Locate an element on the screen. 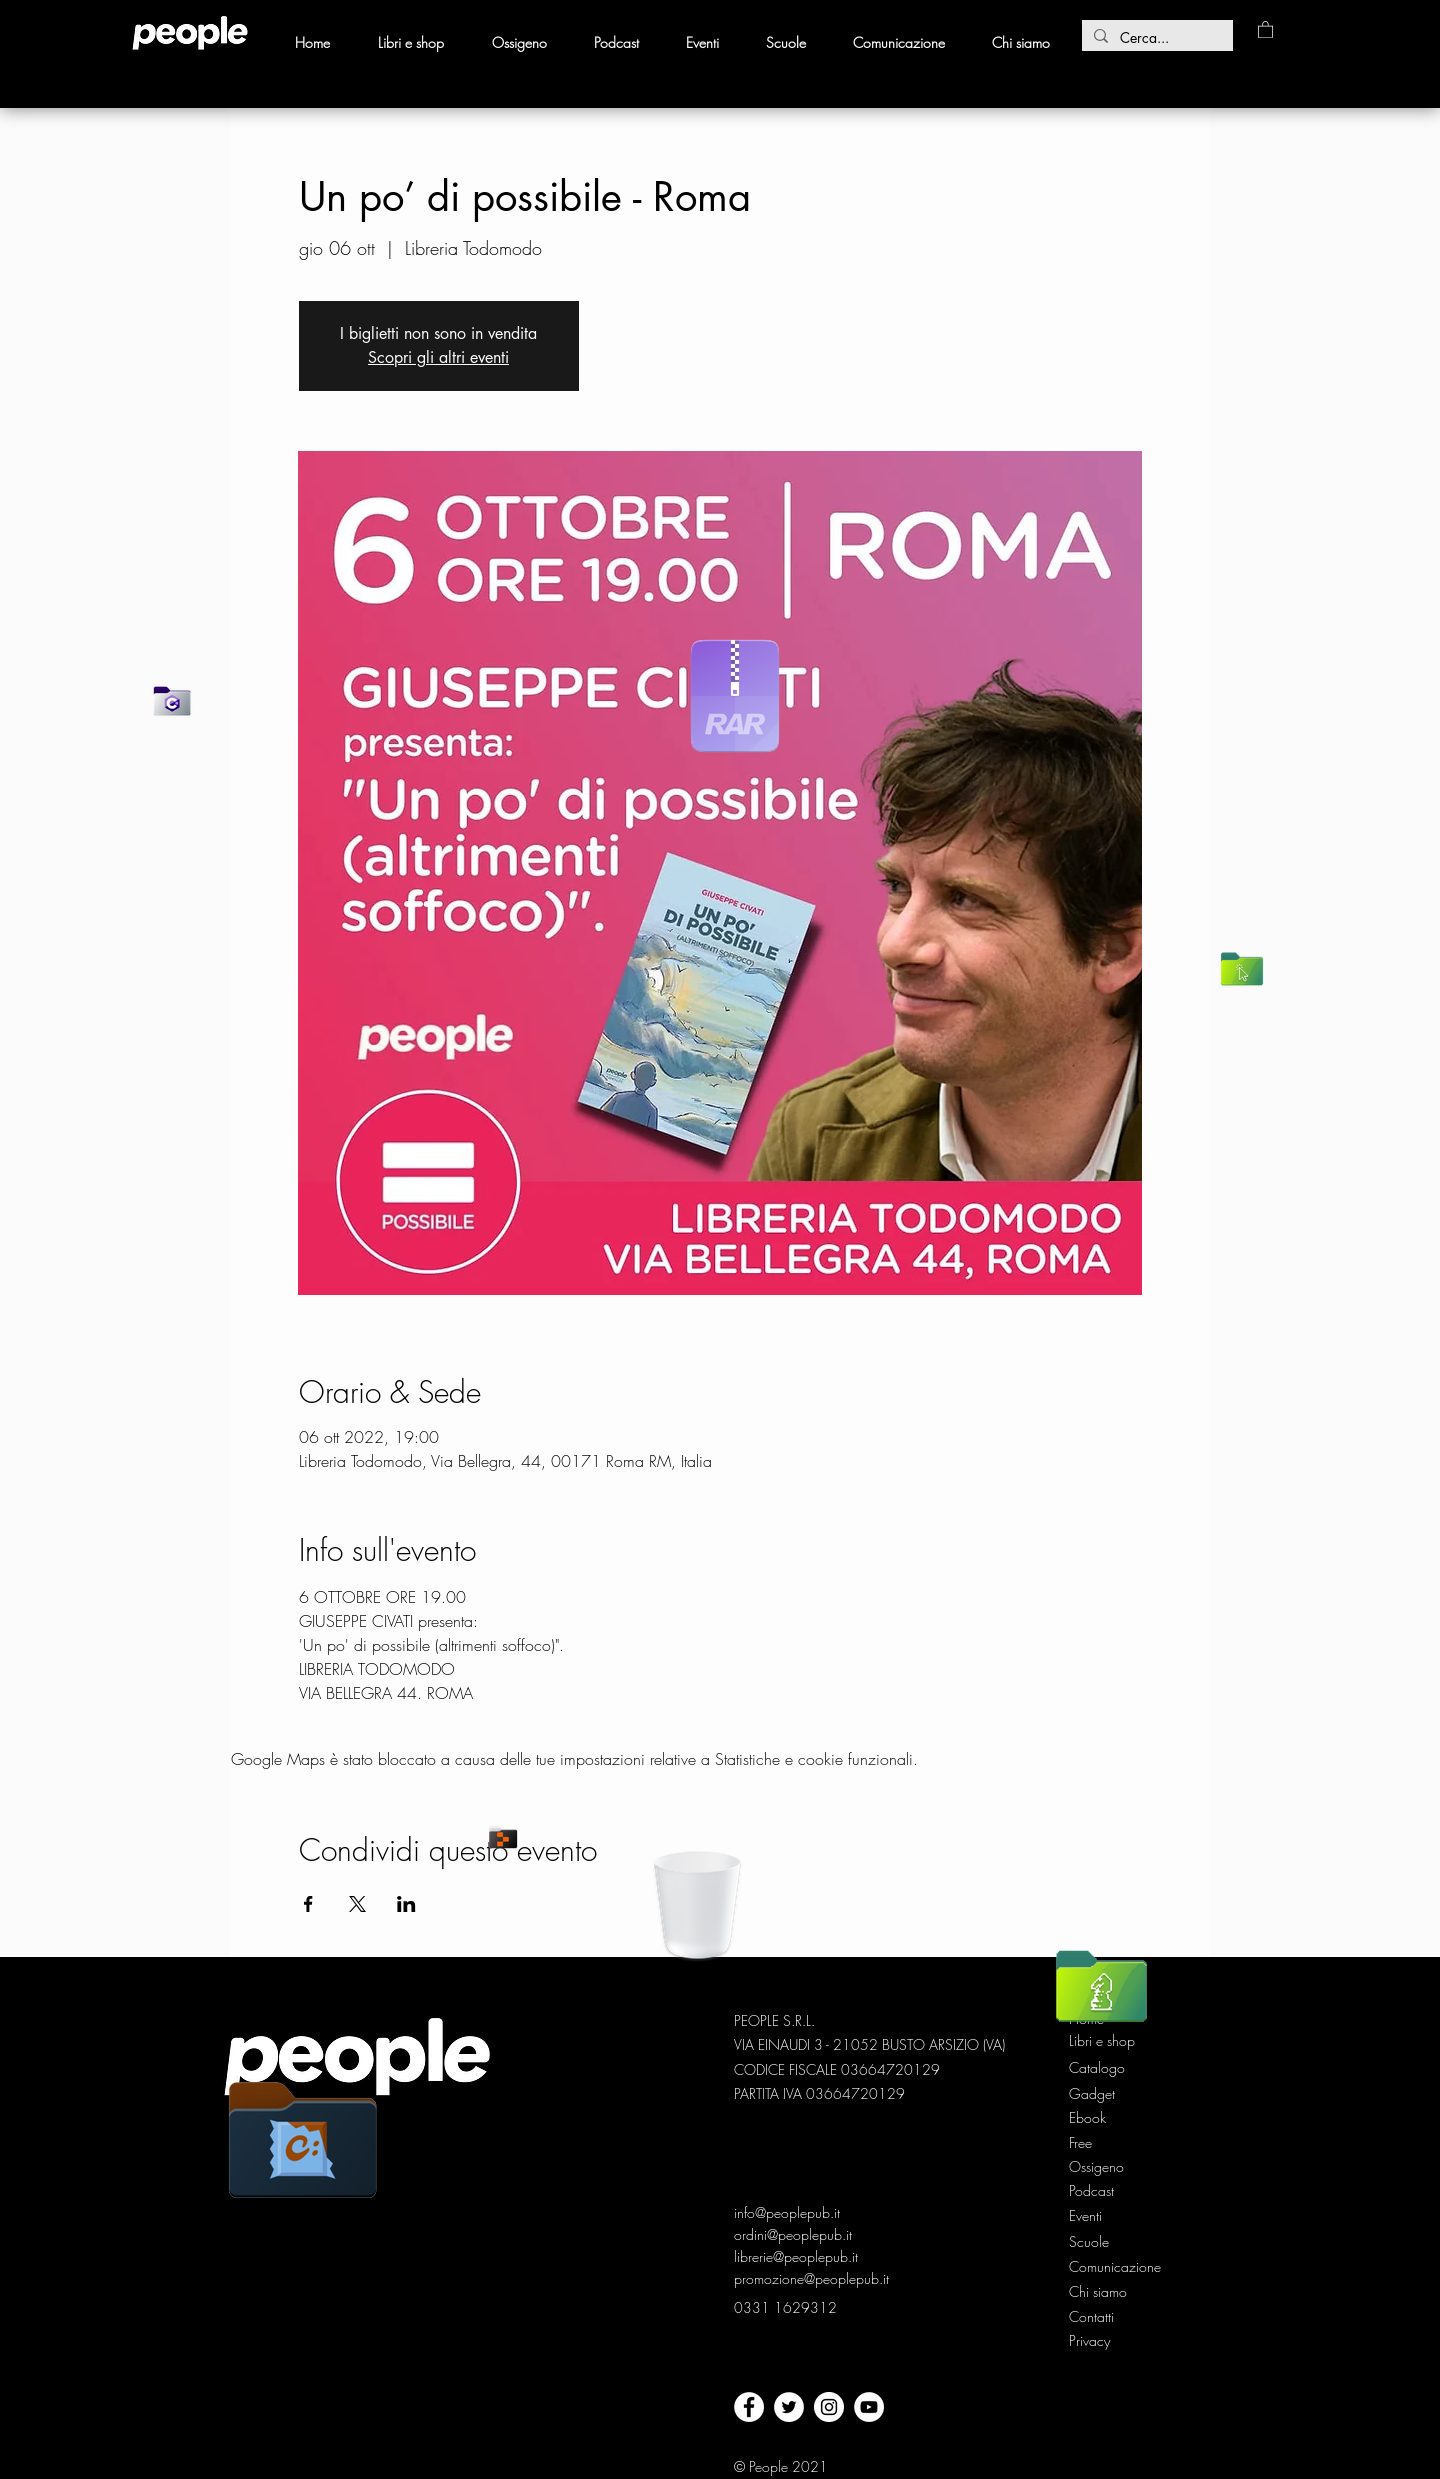 This screenshot has height=2479, width=1440. folder containing chocolatey package manager files is located at coordinates (302, 2144).